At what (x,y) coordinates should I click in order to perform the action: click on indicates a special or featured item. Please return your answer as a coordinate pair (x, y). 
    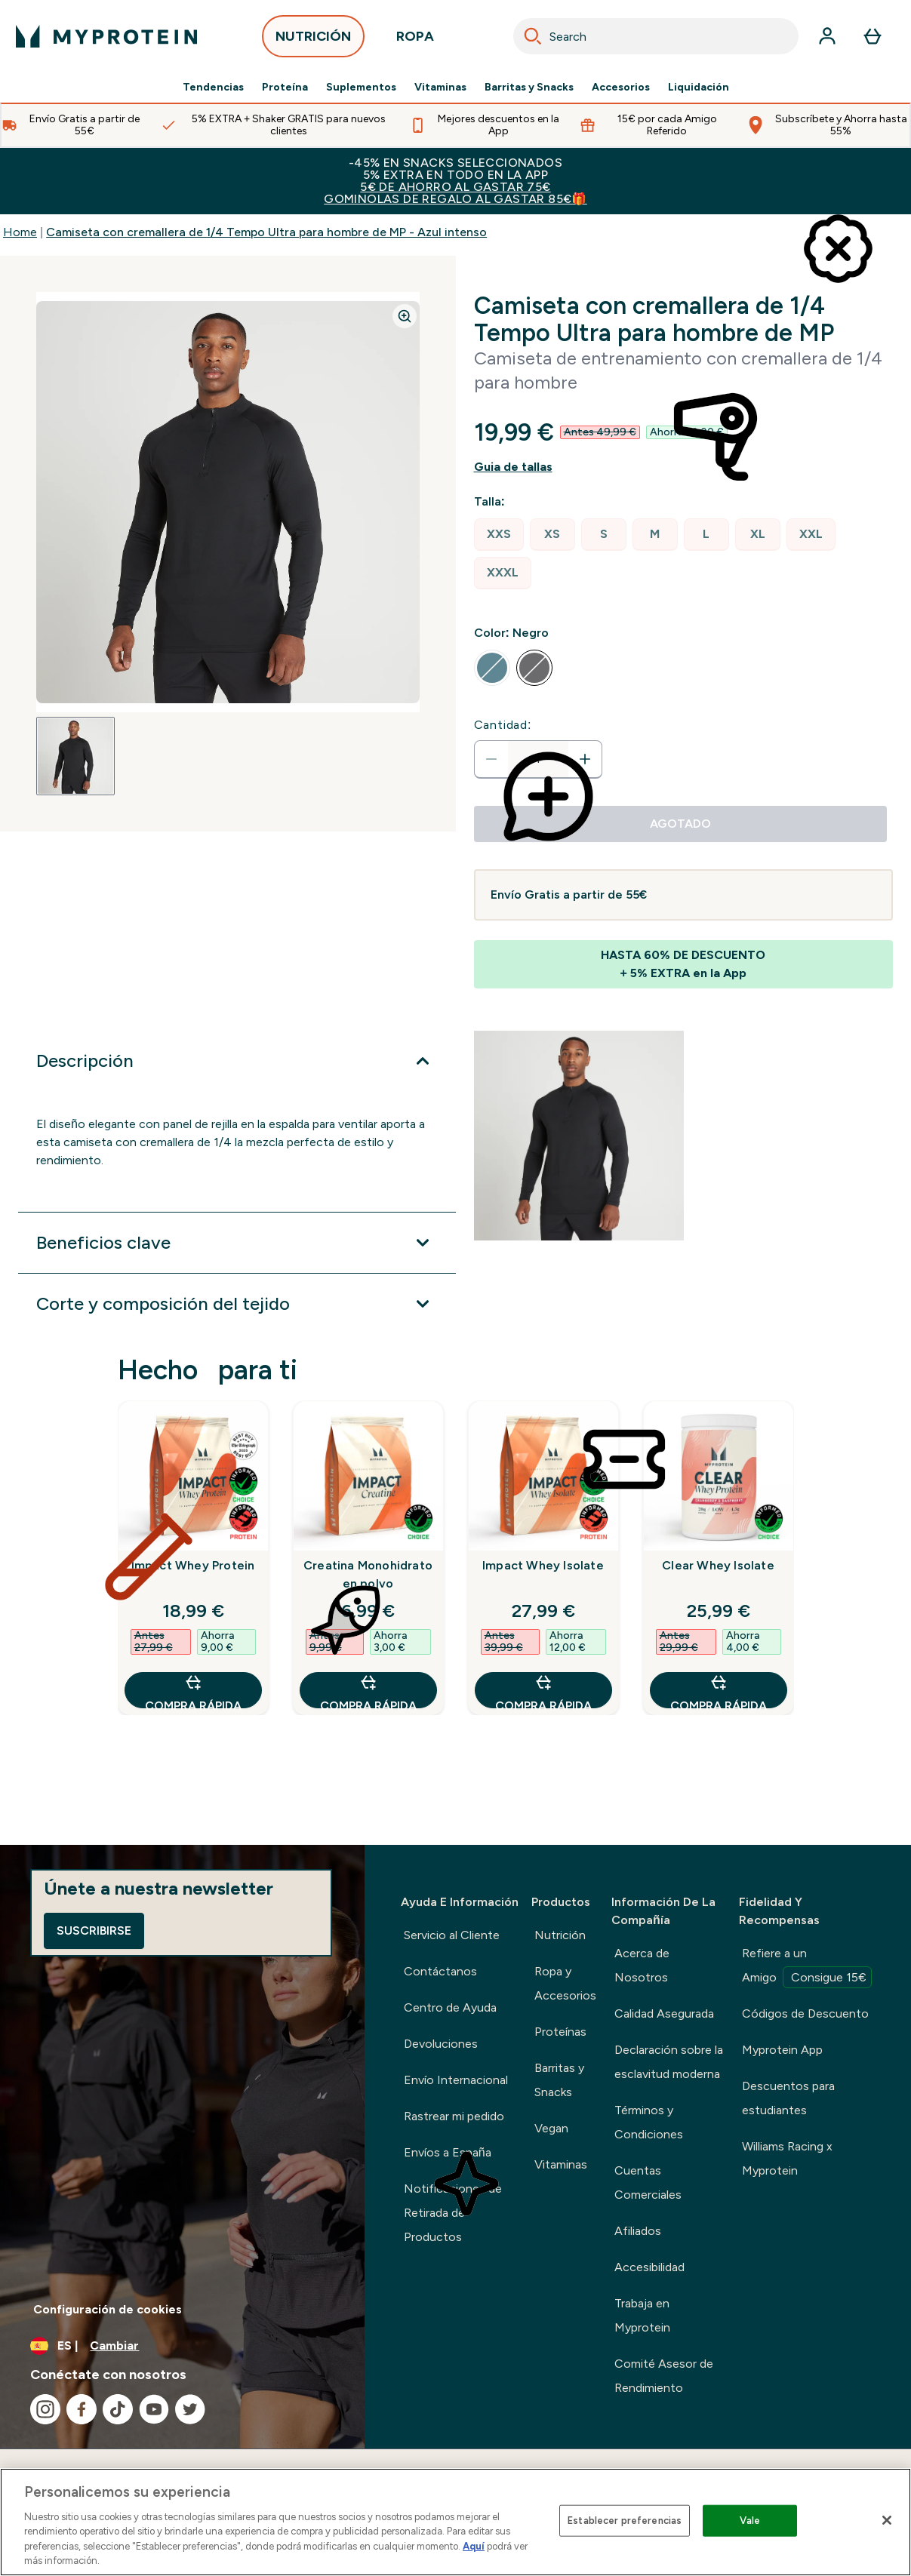
    Looking at the image, I should click on (466, 2184).